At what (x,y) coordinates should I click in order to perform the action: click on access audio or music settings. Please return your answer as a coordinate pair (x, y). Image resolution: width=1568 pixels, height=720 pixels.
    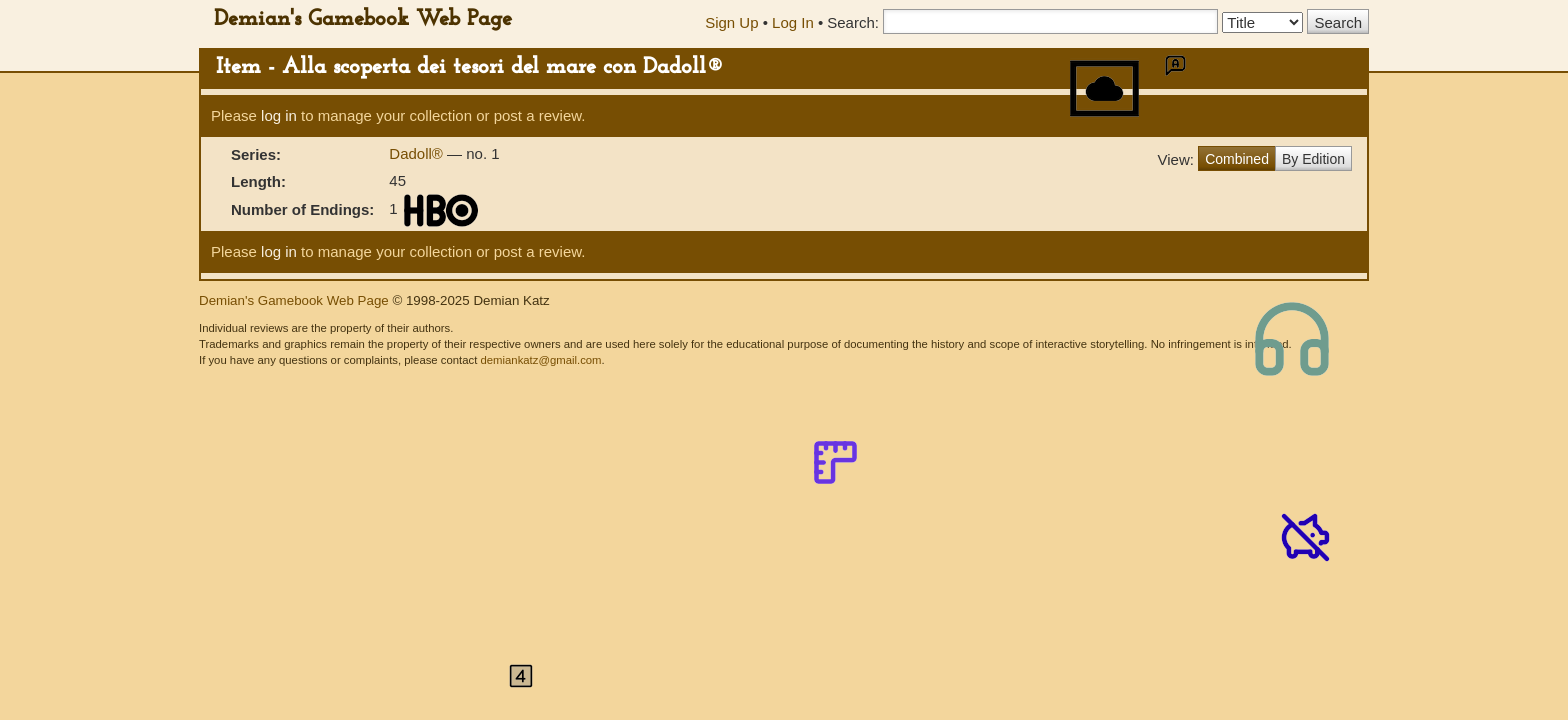
    Looking at the image, I should click on (1292, 339).